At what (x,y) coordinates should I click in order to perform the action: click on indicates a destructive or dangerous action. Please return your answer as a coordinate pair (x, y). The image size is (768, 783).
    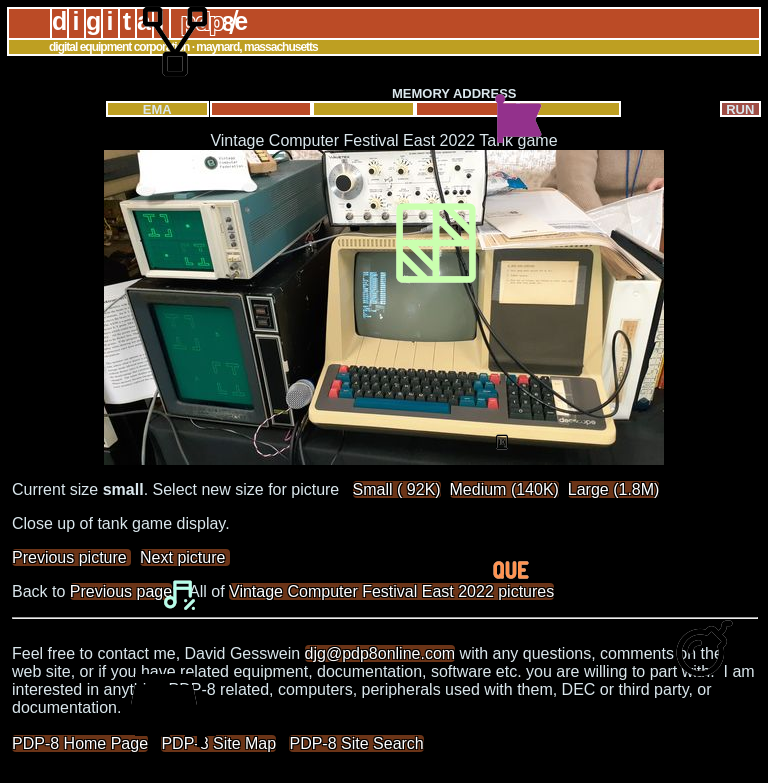
    Looking at the image, I should click on (704, 648).